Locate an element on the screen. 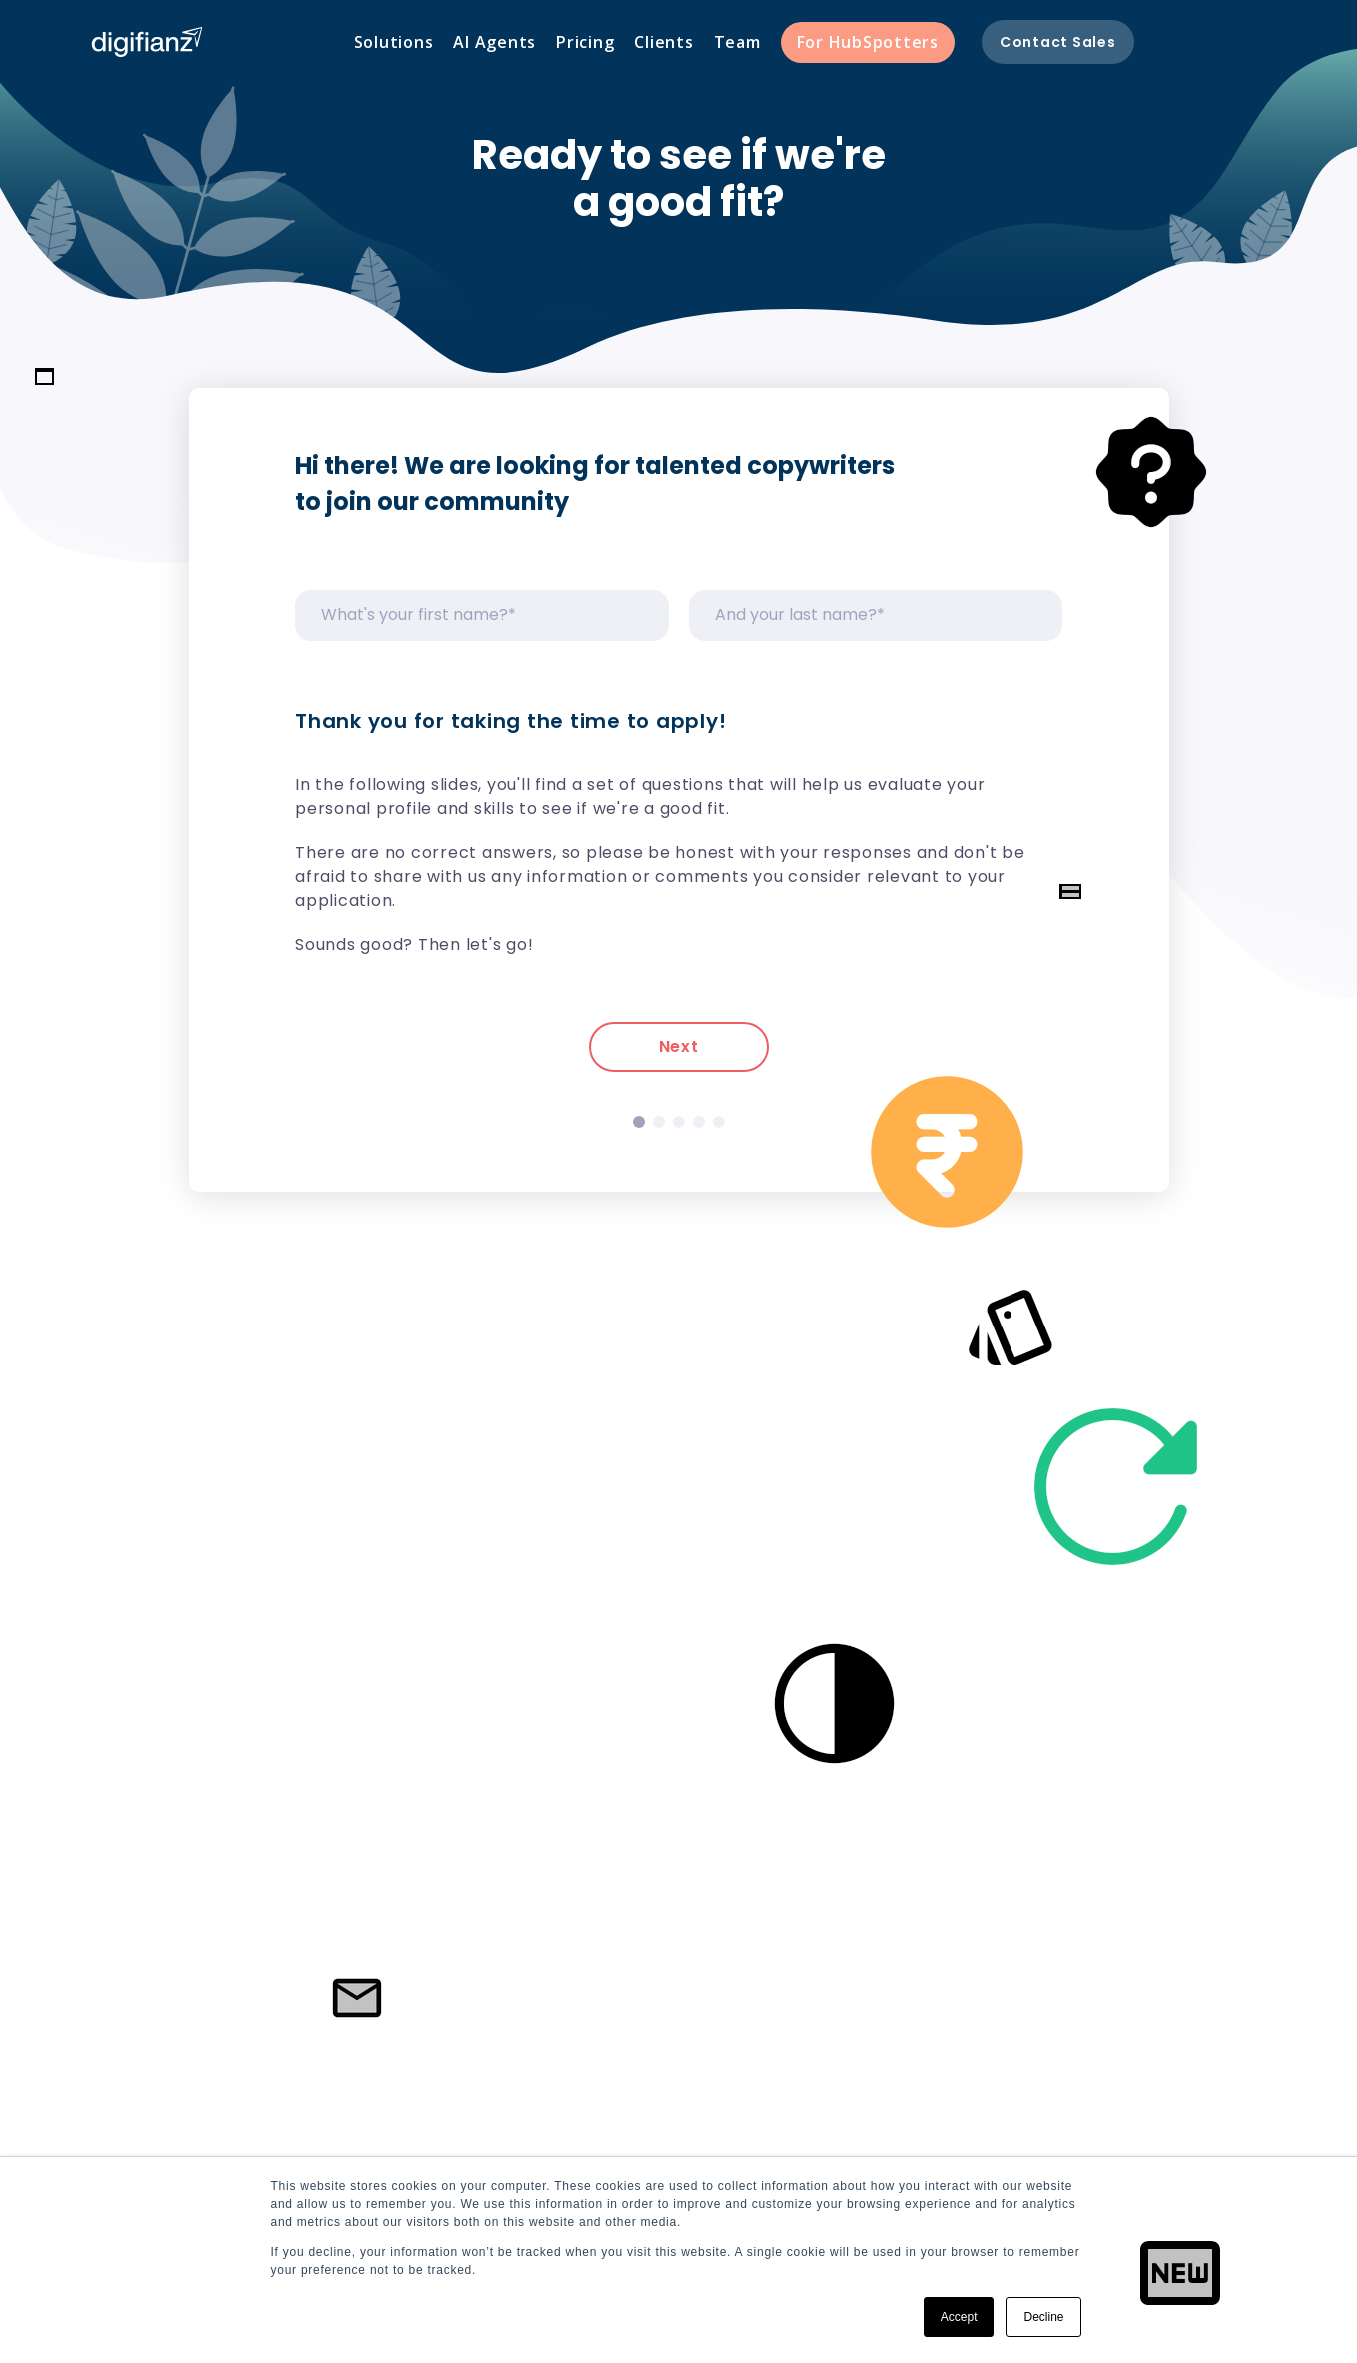 The width and height of the screenshot is (1357, 2363). access help or FAQ section is located at coordinates (1151, 472).